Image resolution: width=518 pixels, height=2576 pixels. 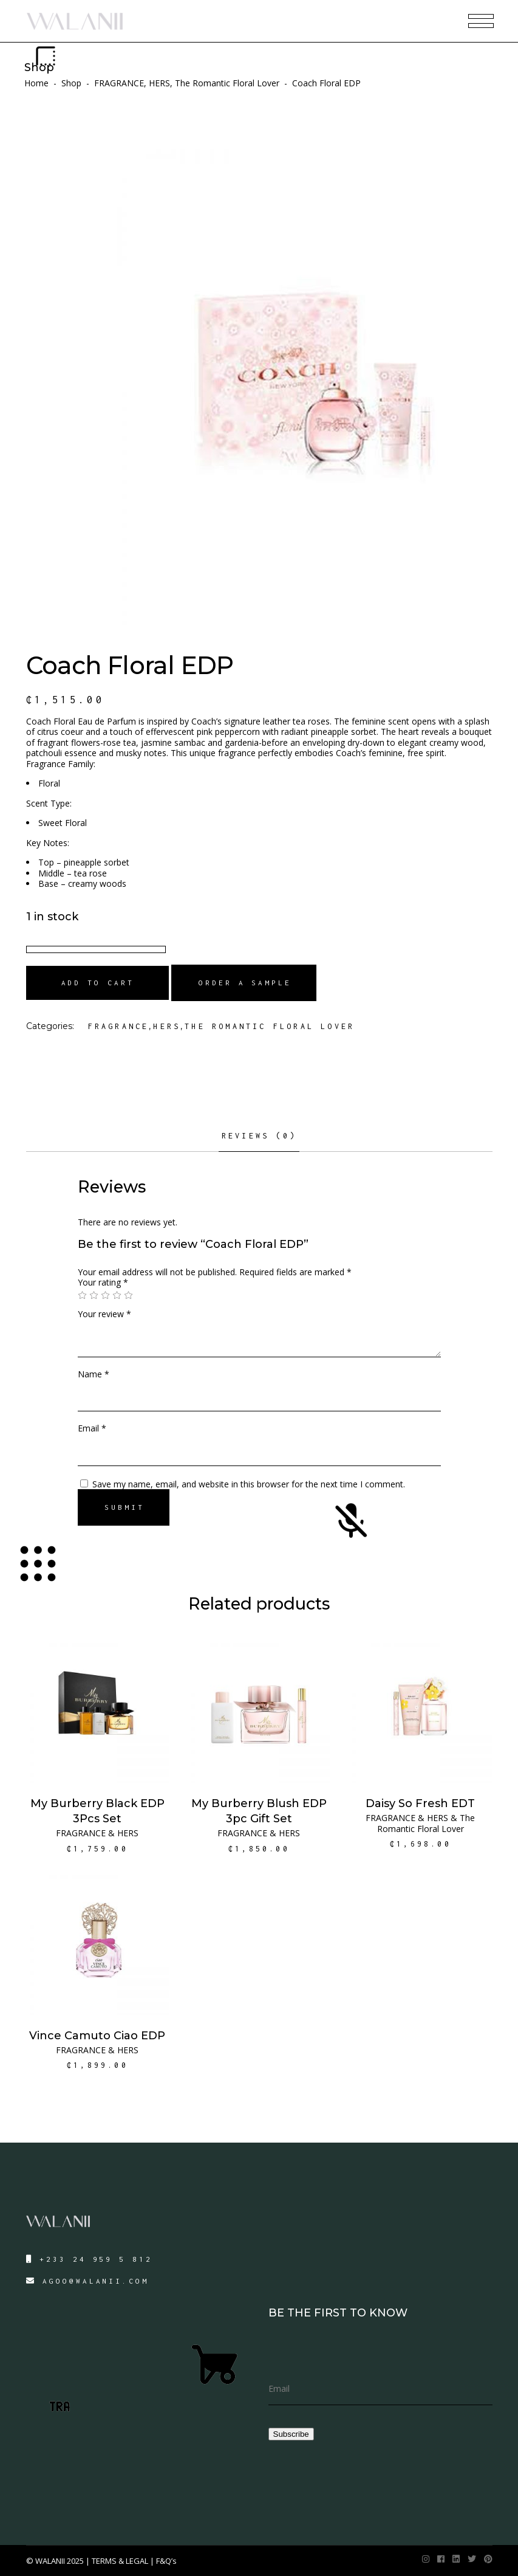 I want to click on access gardening tools or supplies, so click(x=216, y=2364).